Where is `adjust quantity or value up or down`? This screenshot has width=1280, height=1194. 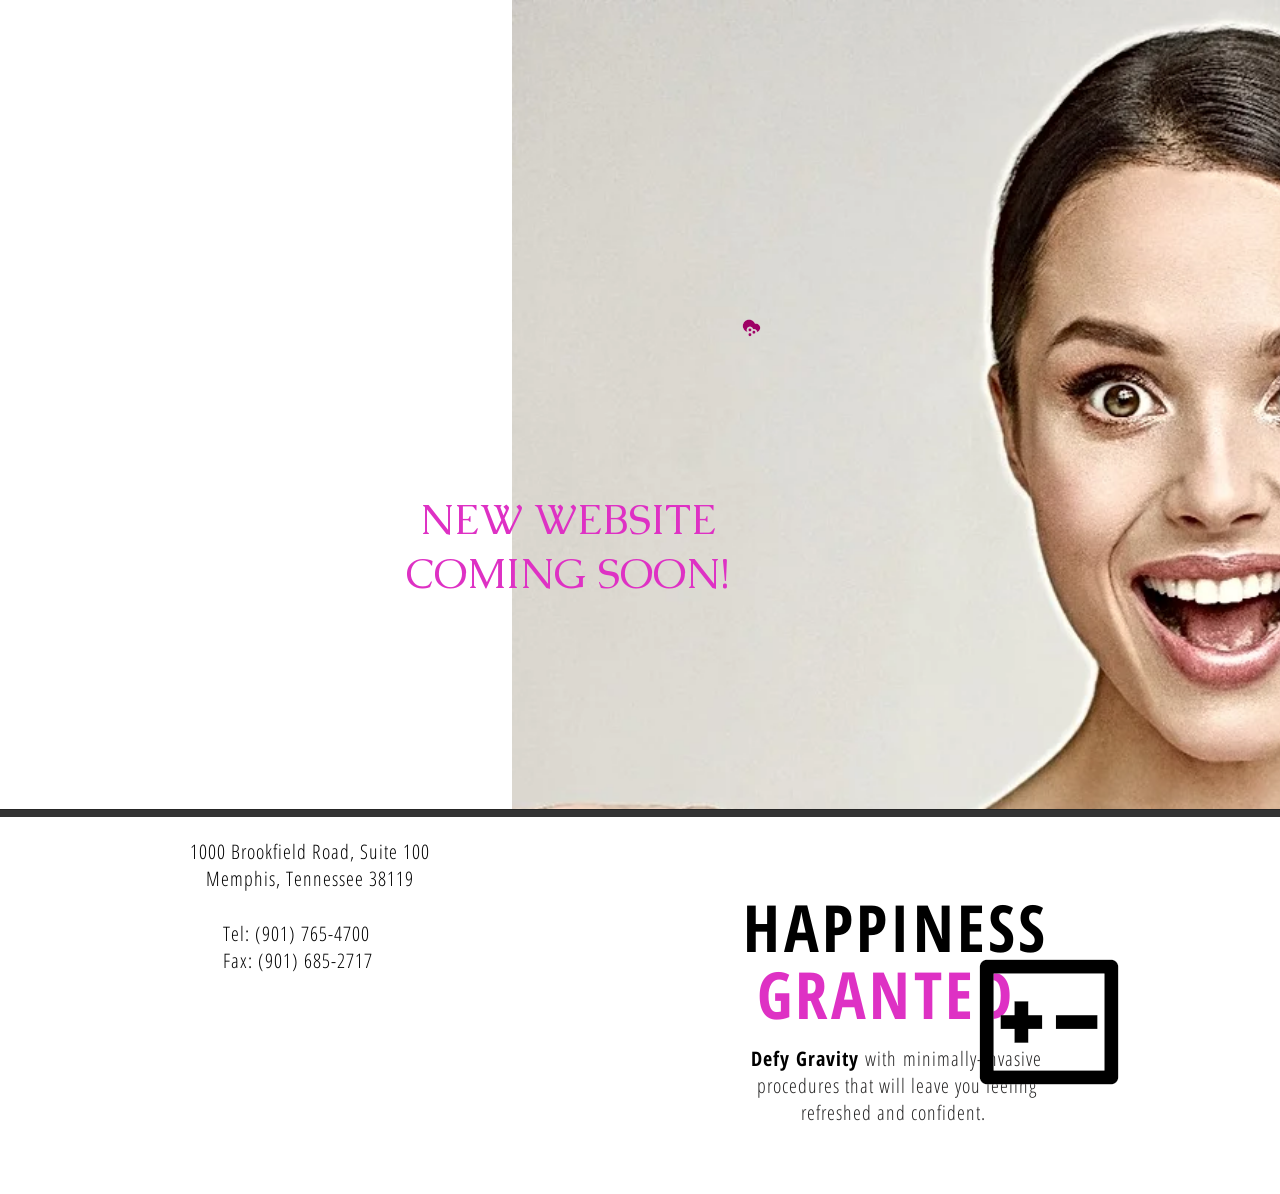
adjust quantity or value up or down is located at coordinates (1049, 1022).